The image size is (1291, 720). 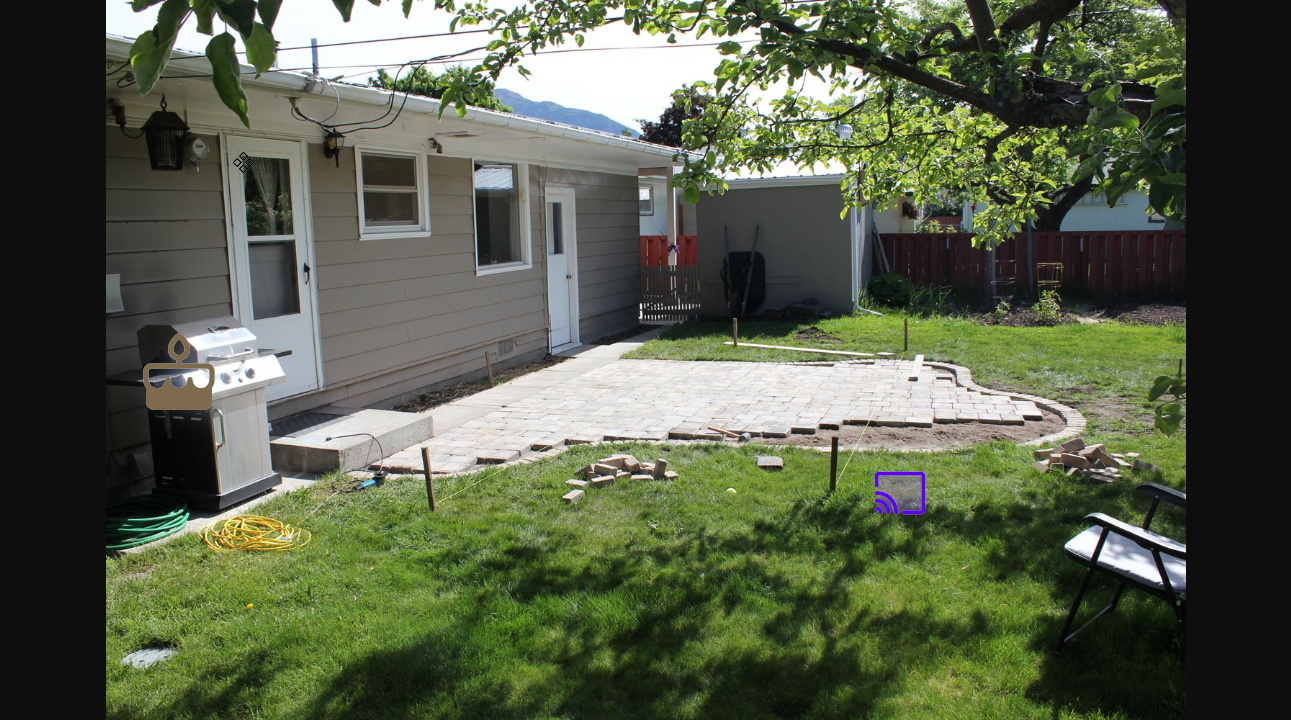 I want to click on access app or feature categories, so click(x=243, y=162).